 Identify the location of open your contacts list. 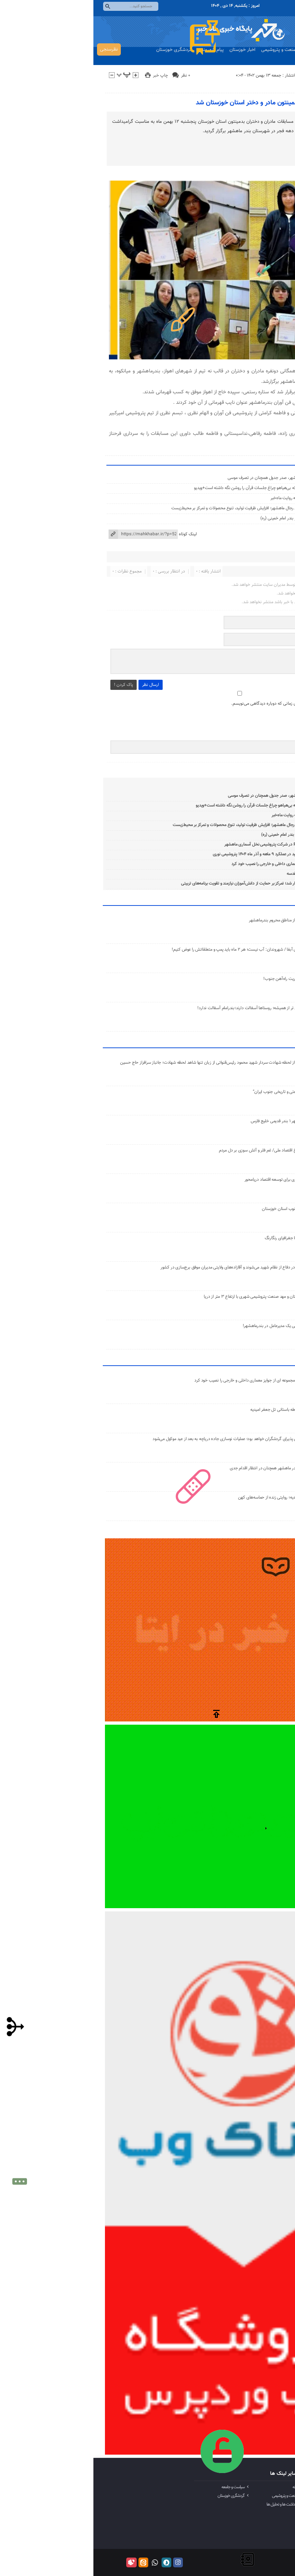
(247, 2559).